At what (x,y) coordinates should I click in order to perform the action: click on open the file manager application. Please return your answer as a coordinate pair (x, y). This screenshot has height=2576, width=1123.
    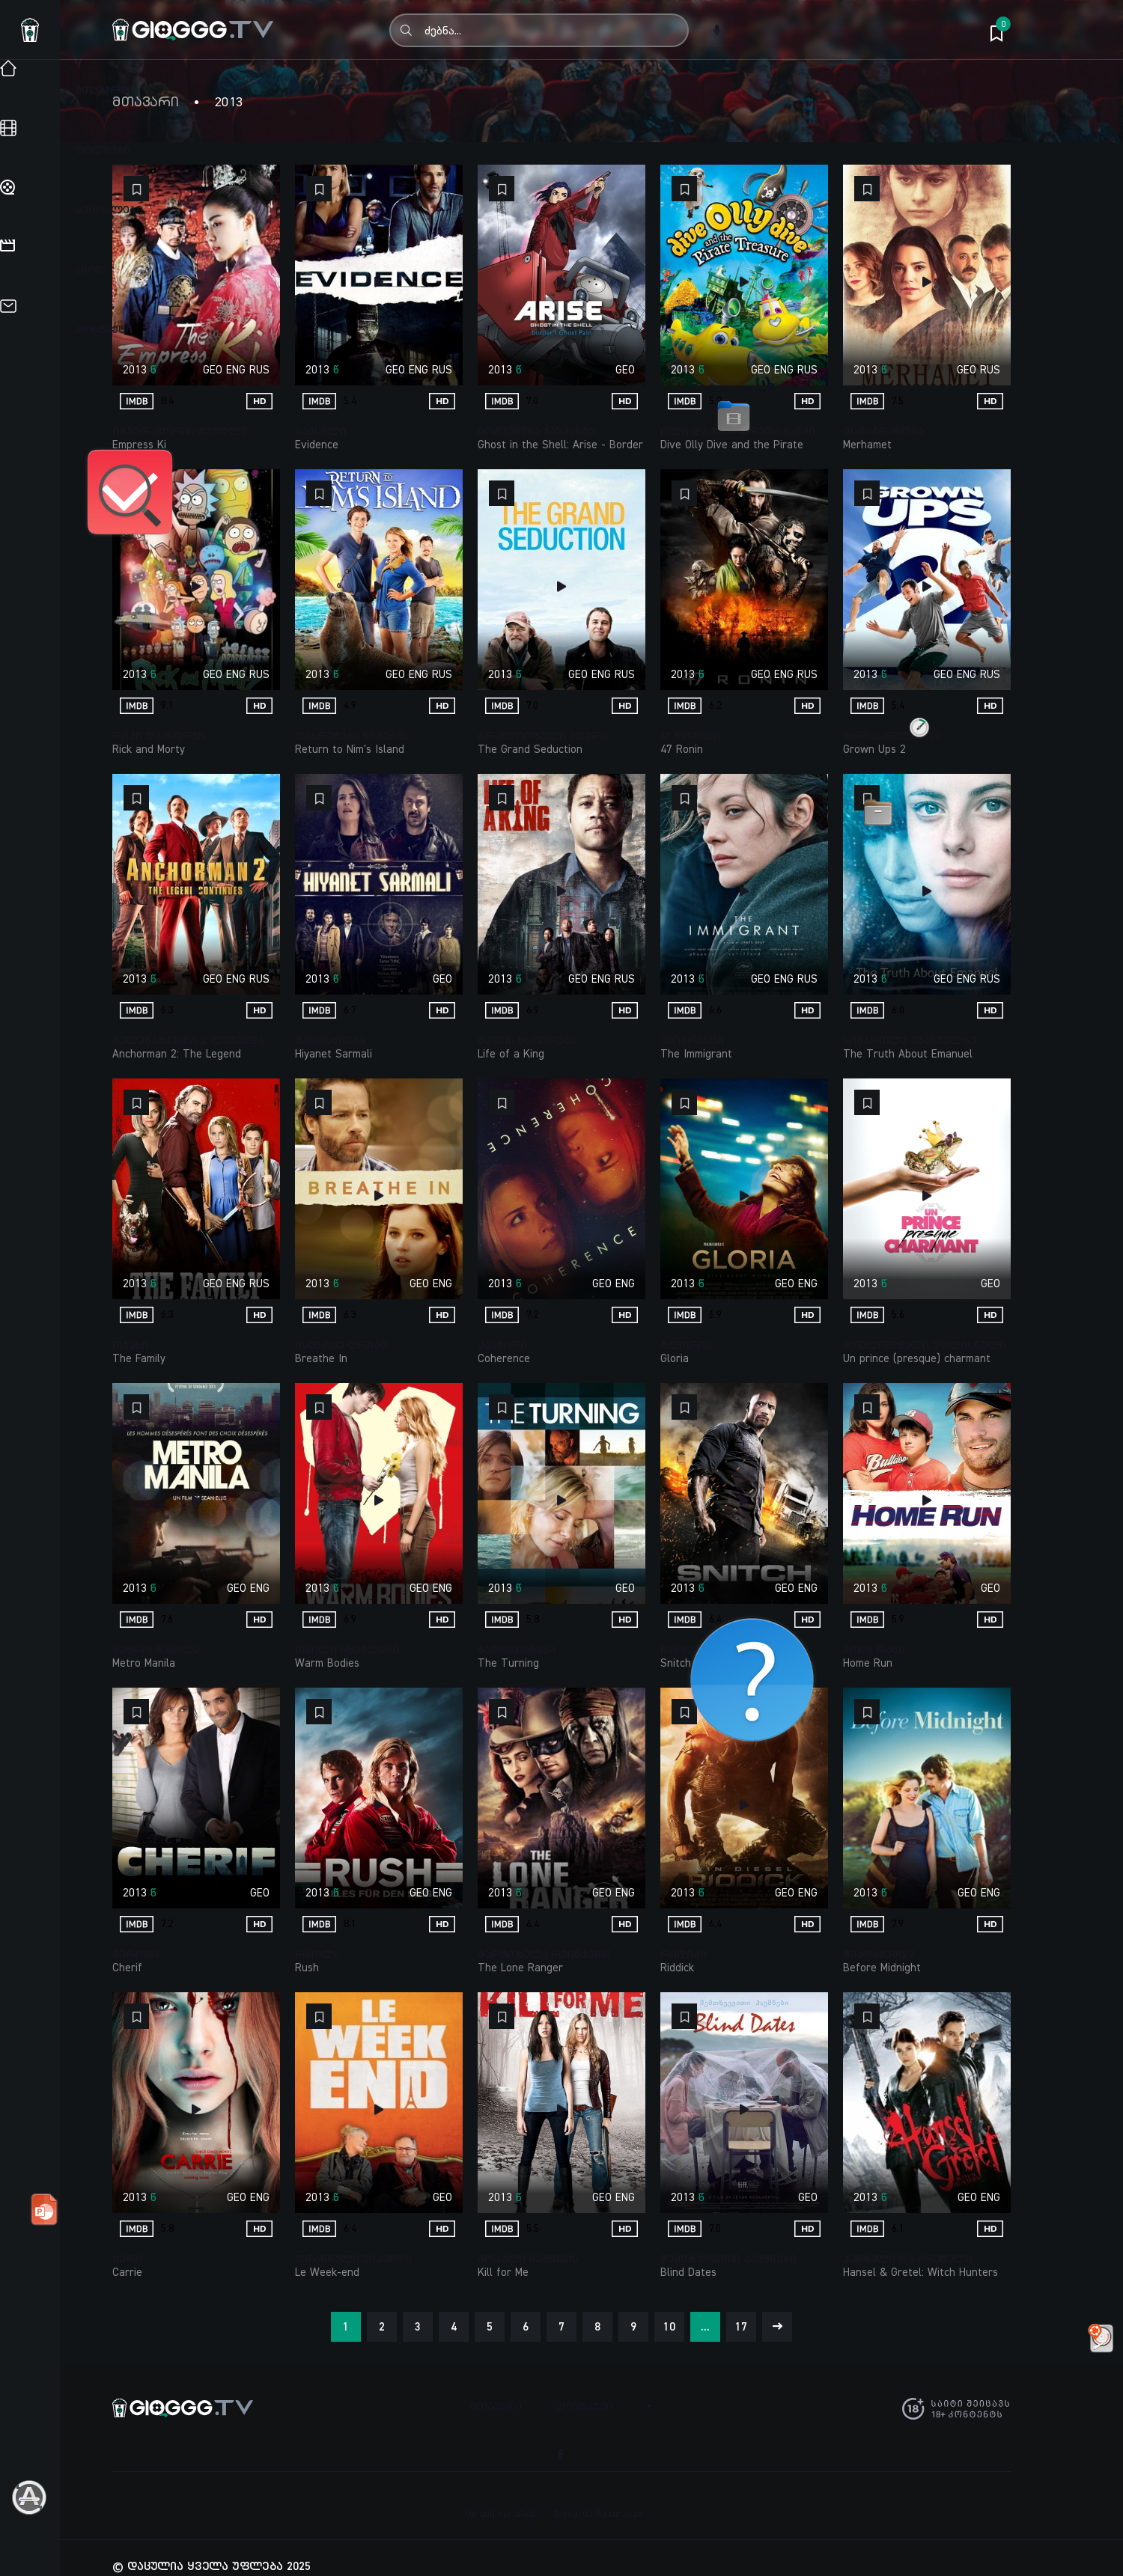
    Looking at the image, I should click on (878, 812).